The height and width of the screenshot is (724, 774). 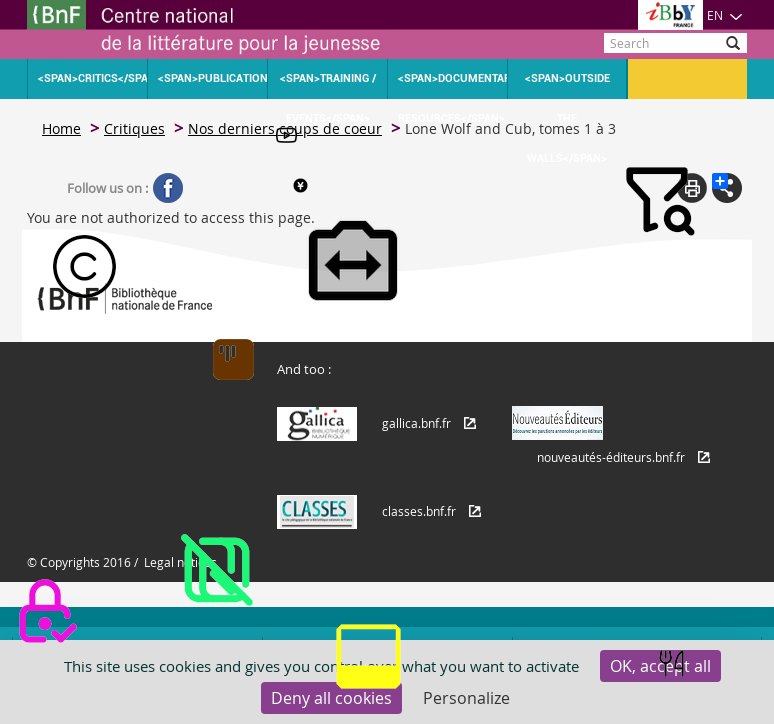 I want to click on open YouTube app, so click(x=286, y=135).